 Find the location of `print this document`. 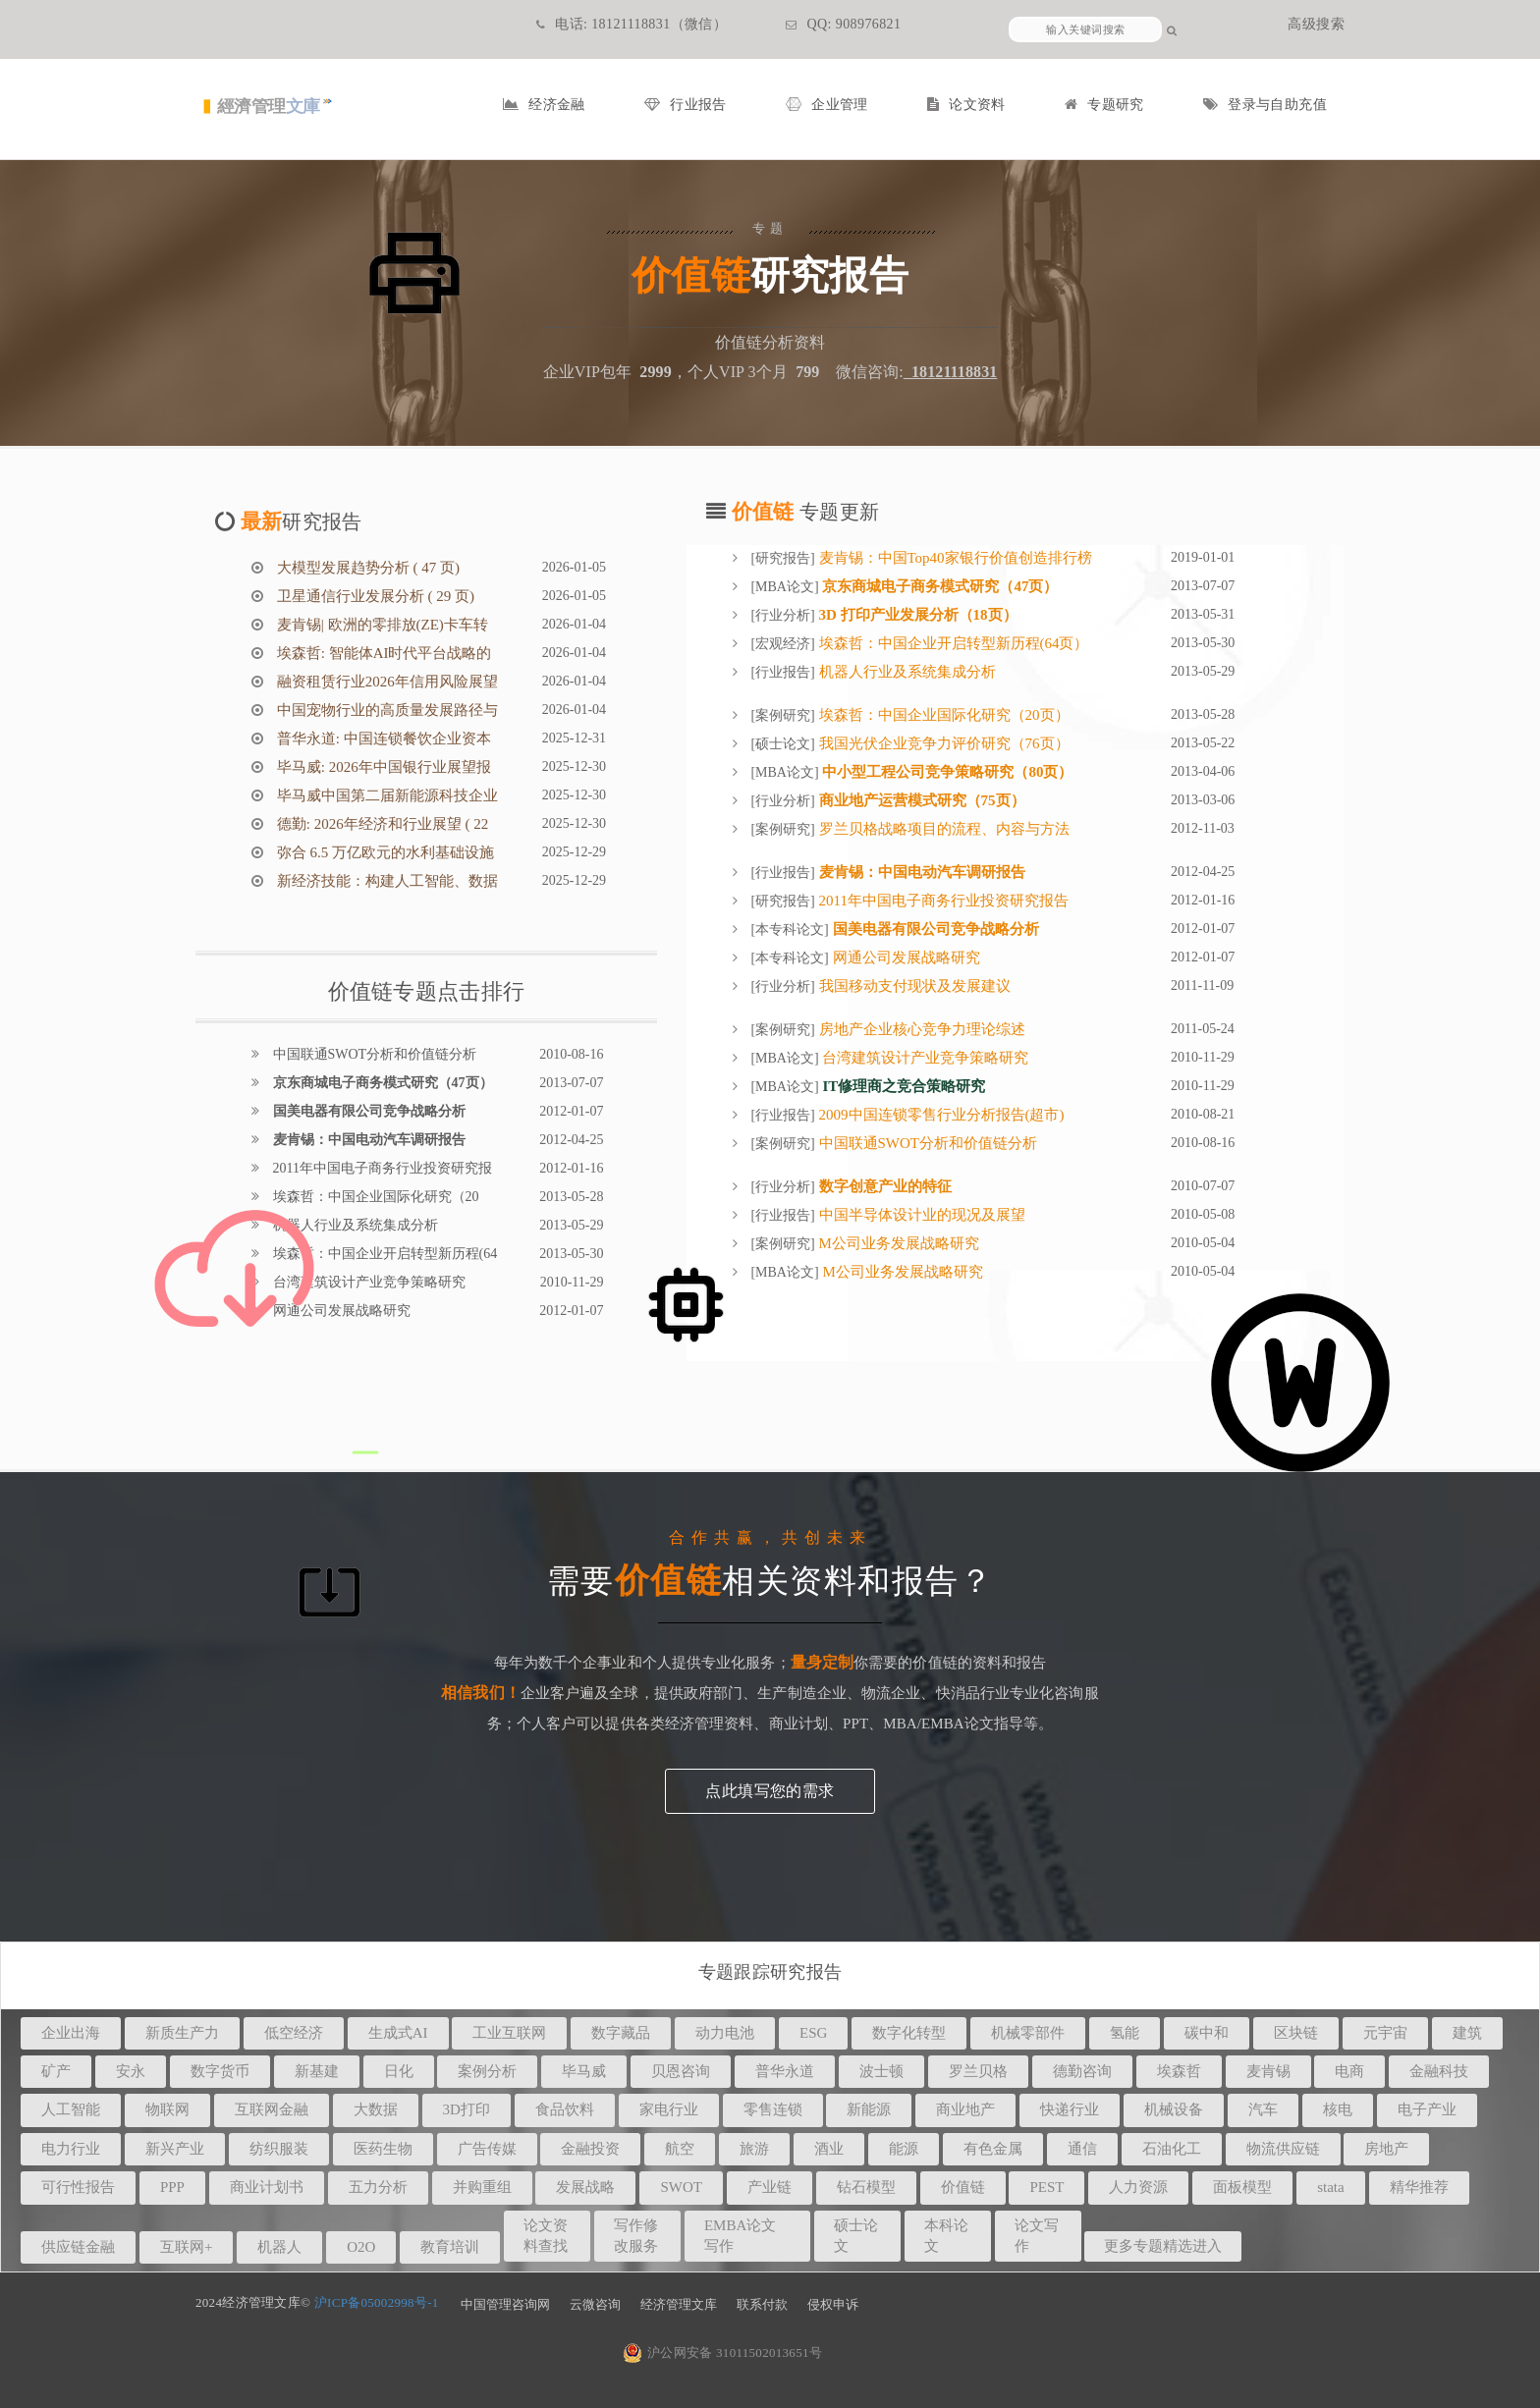

print this document is located at coordinates (414, 273).